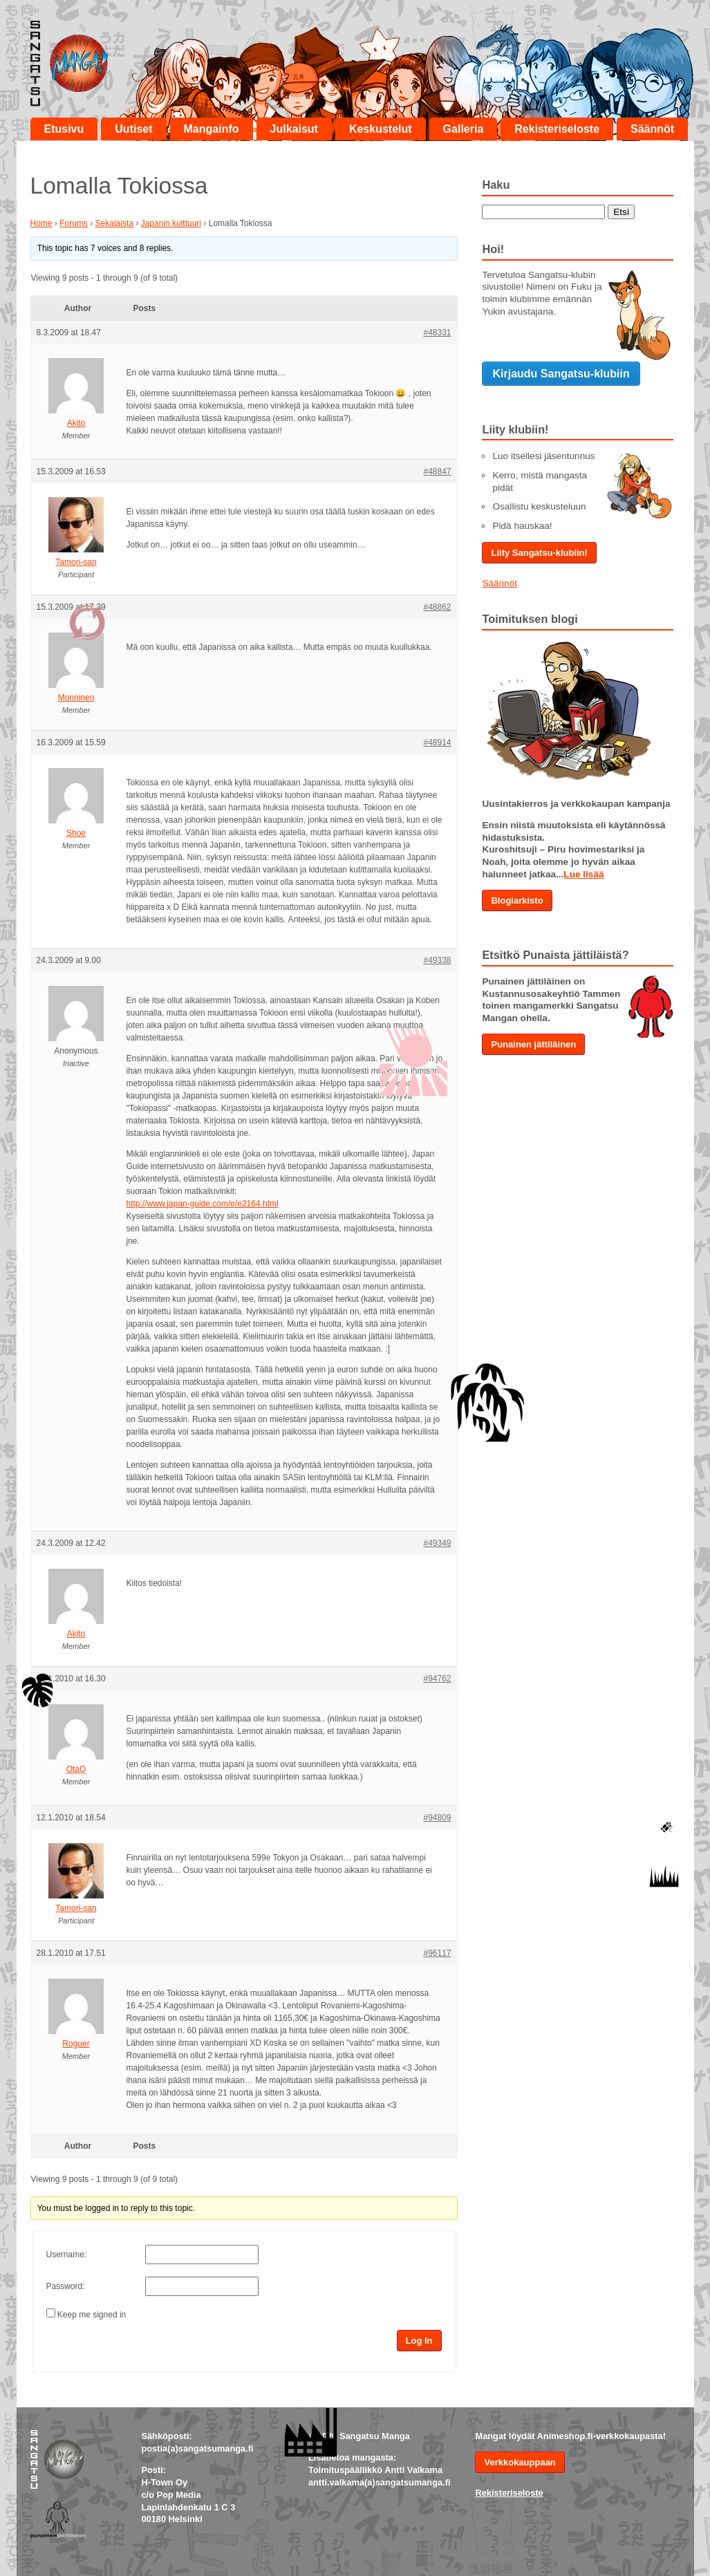 Image resolution: width=710 pixels, height=2576 pixels. I want to click on indicates a meteor impact event in gameplay, so click(413, 1062).